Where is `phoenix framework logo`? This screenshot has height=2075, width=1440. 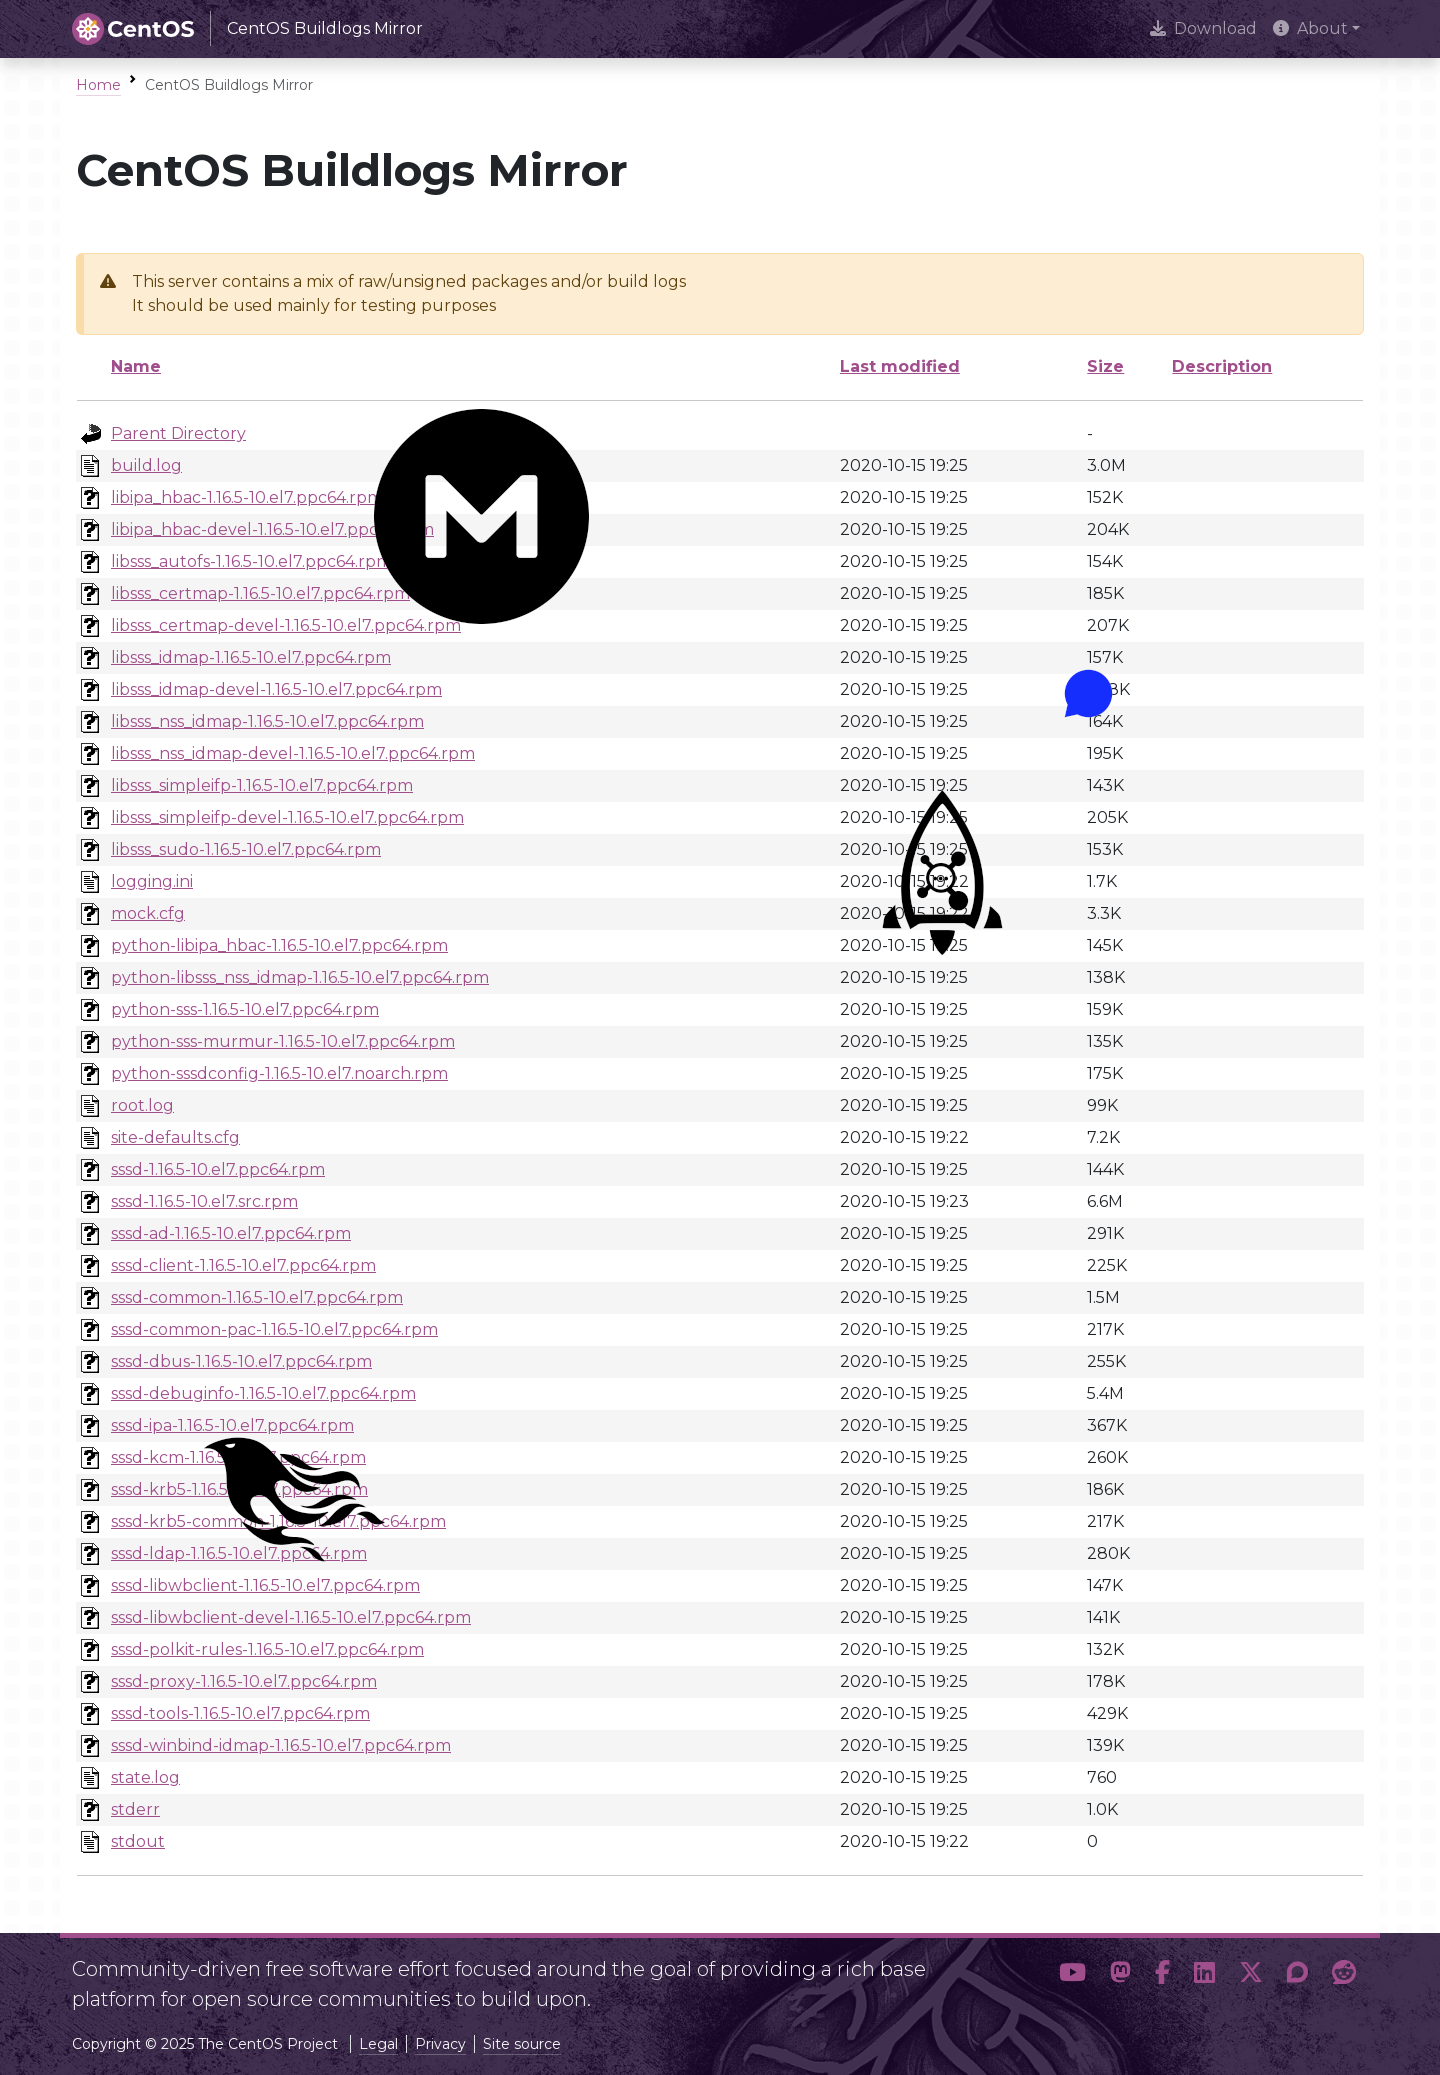
phoenix framework logo is located at coordinates (294, 1499).